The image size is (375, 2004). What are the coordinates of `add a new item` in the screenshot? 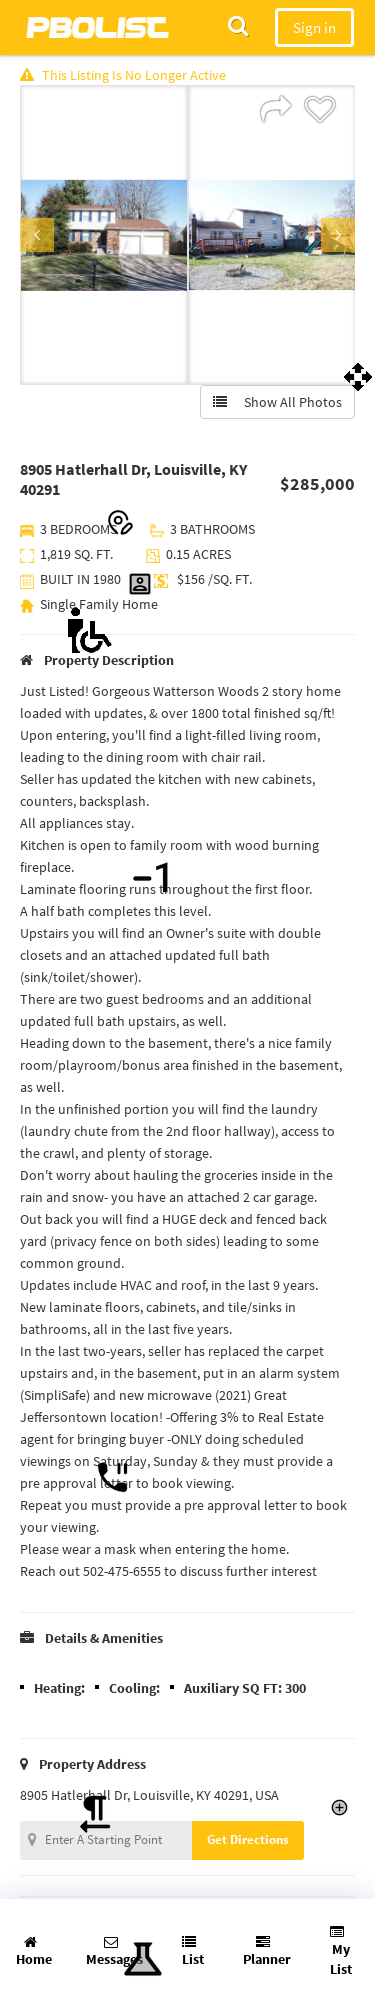 It's located at (339, 1807).